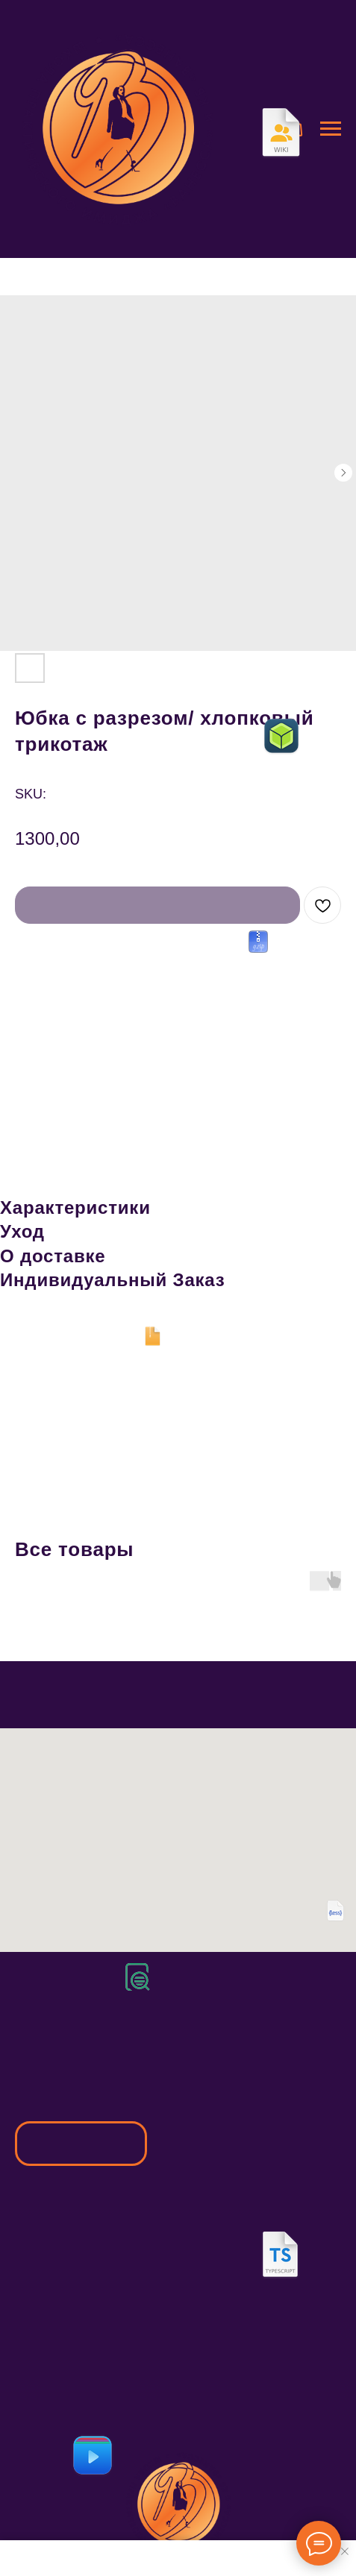  What do you see at coordinates (137, 1977) in the screenshot?
I see `open document viewer app` at bounding box center [137, 1977].